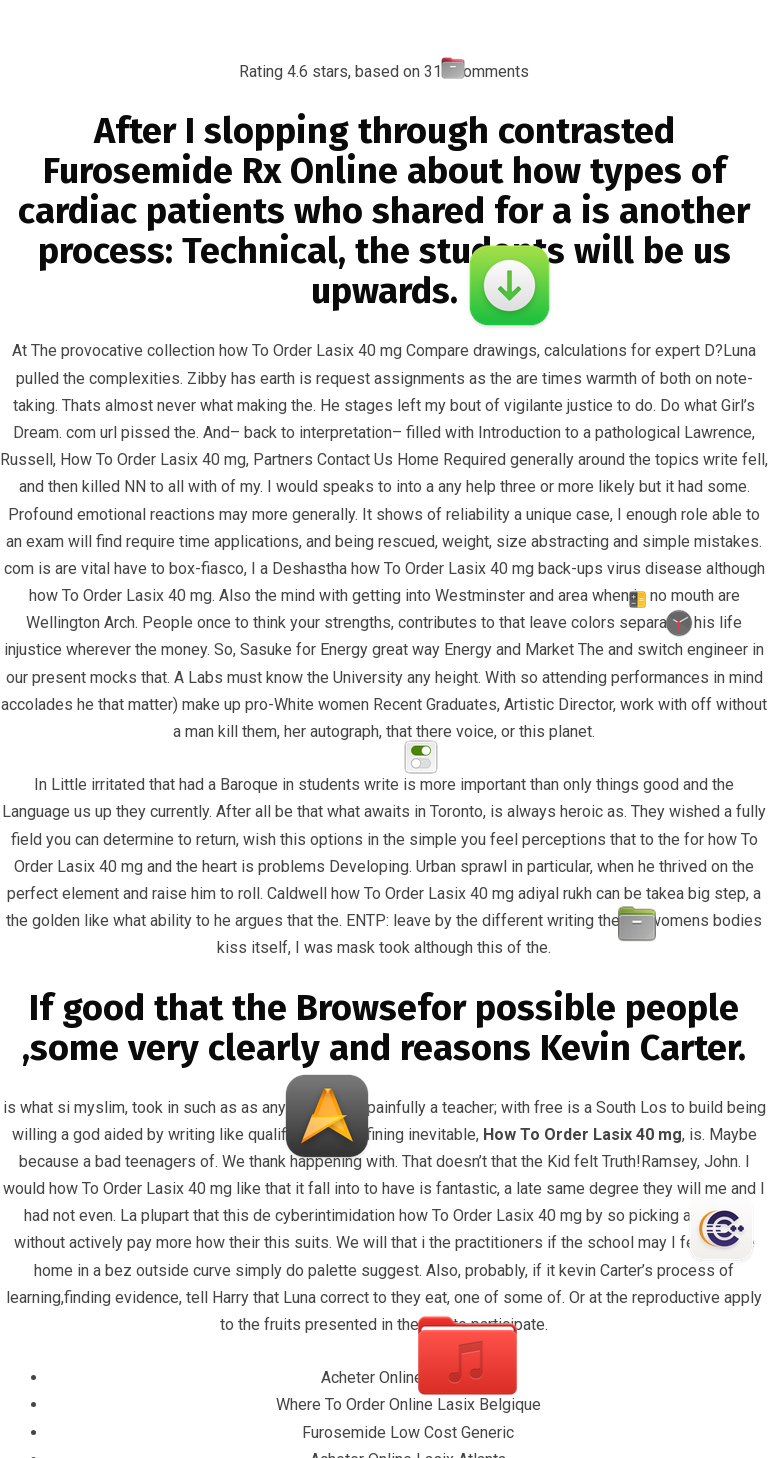  I want to click on open the calculator app, so click(637, 599).